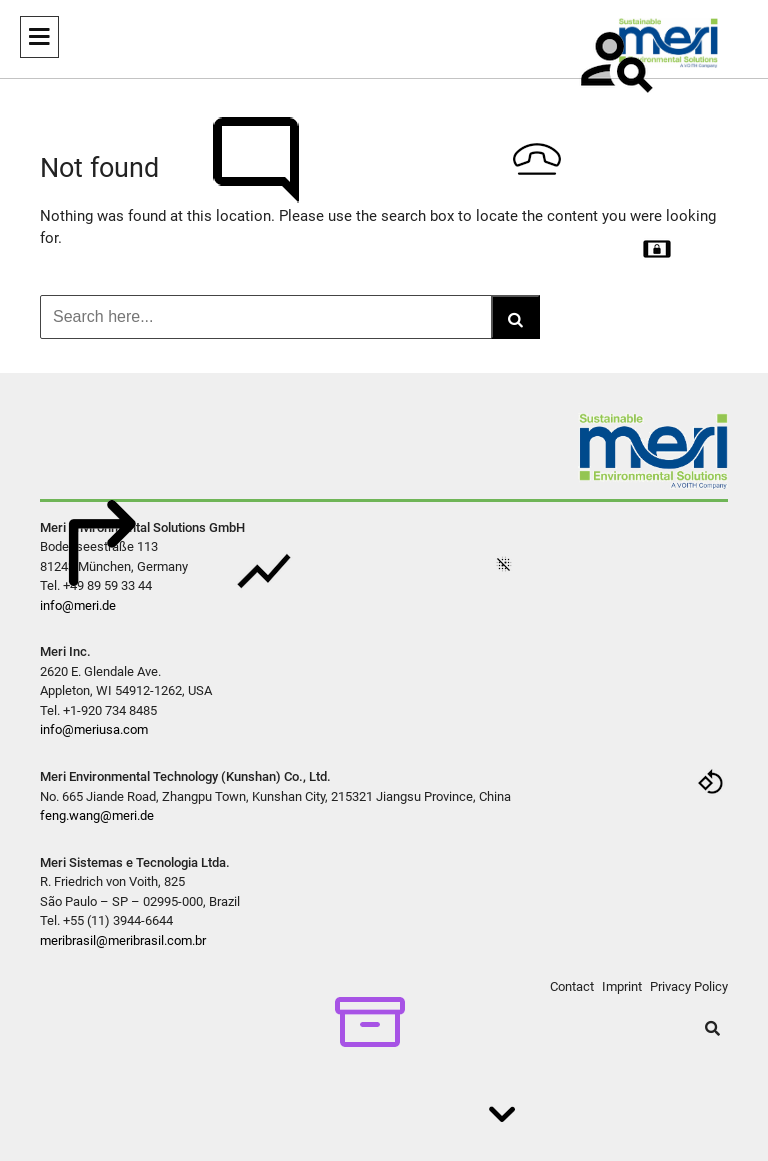 The height and width of the screenshot is (1161, 768). Describe the element at coordinates (617, 57) in the screenshot. I see `search for a contact or user` at that location.